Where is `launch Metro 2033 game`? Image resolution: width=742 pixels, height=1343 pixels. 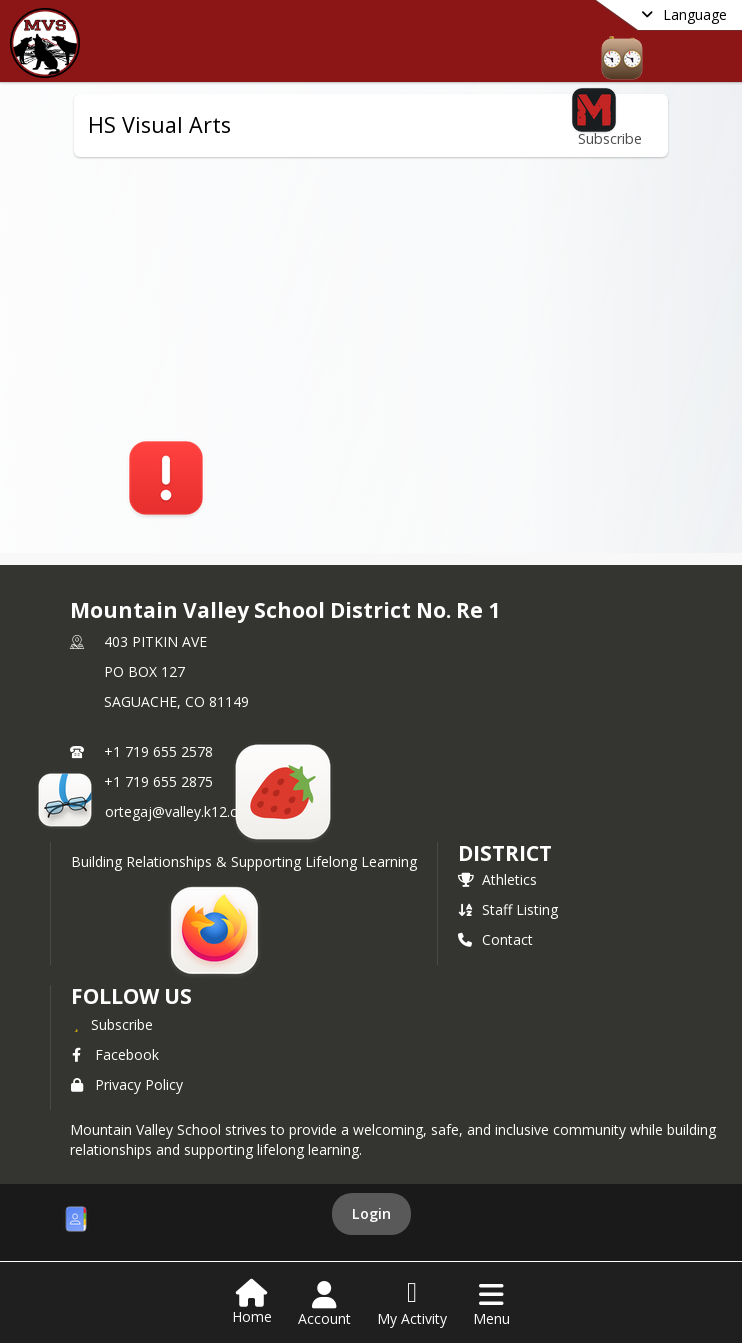 launch Metro 2033 game is located at coordinates (594, 110).